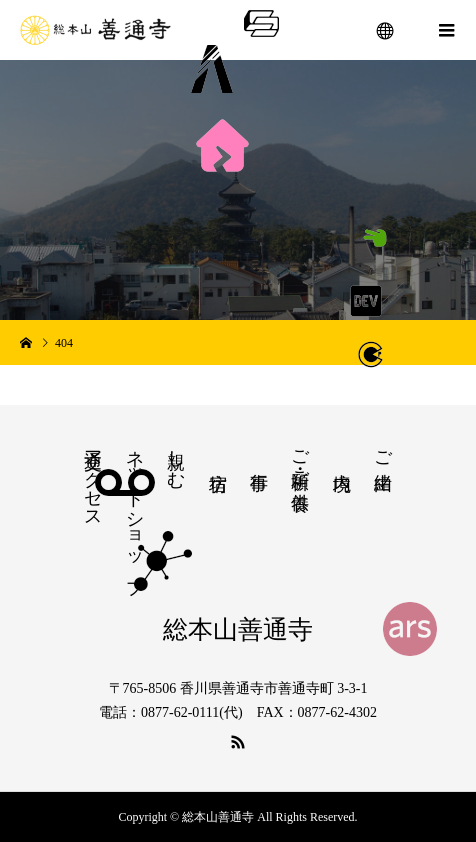  I want to click on SST framework logo, so click(261, 23).